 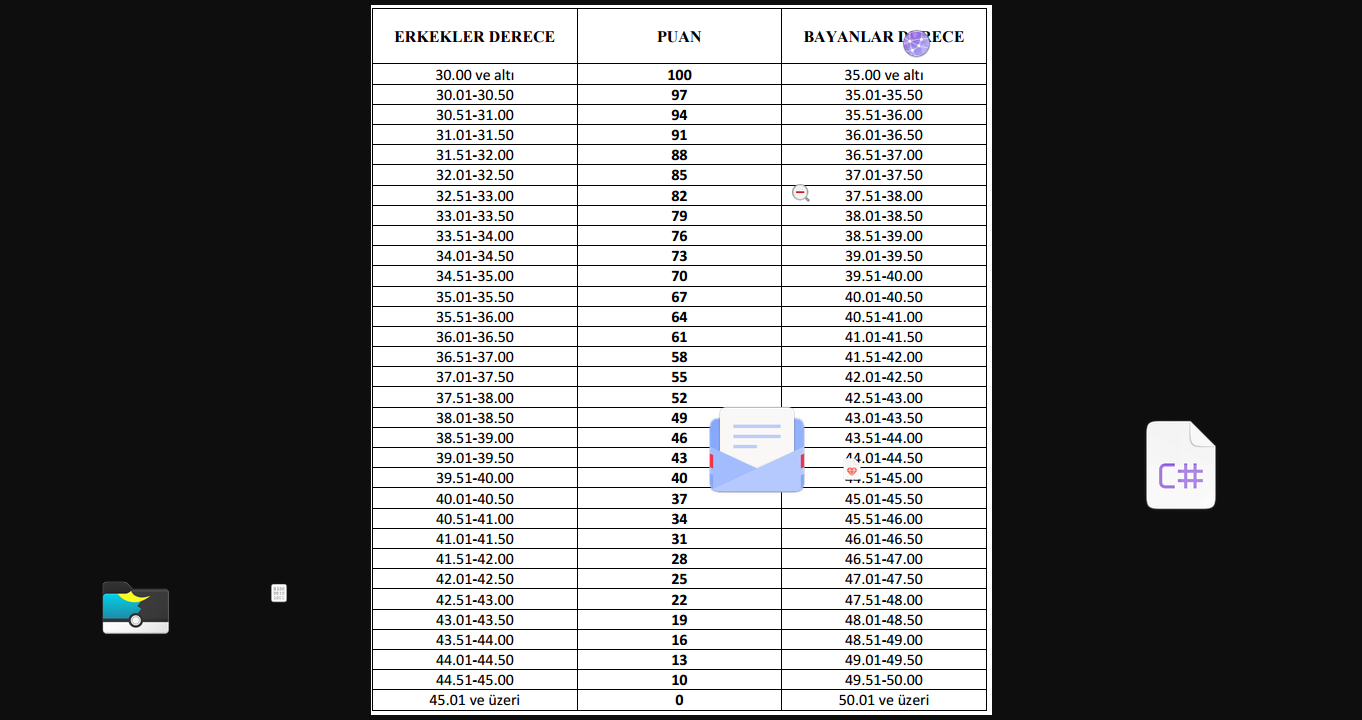 What do you see at coordinates (801, 193) in the screenshot?
I see `zoom out of the current view` at bounding box center [801, 193].